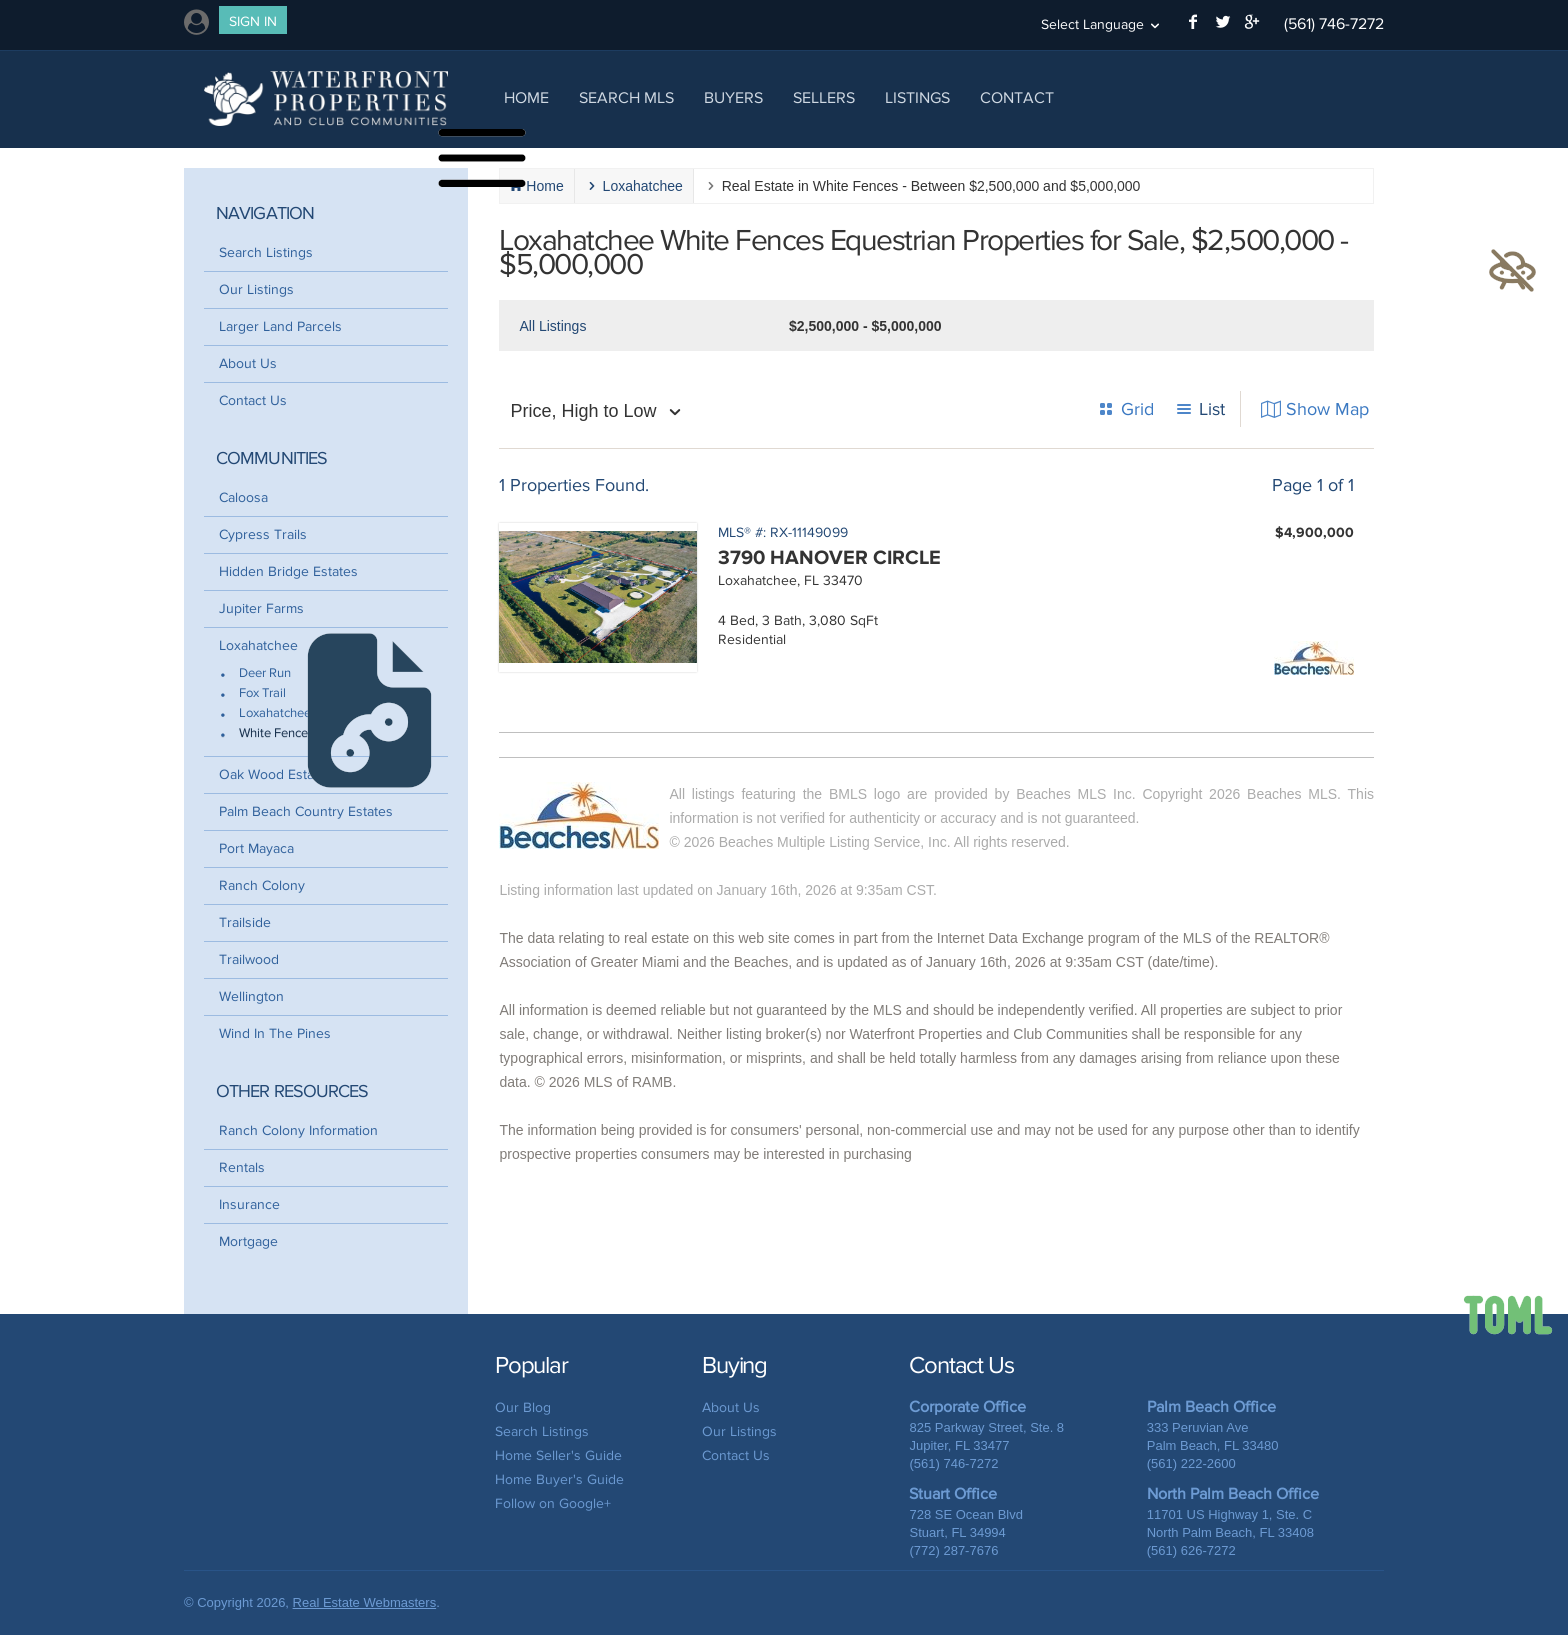 Image resolution: width=1568 pixels, height=1635 pixels. What do you see at coordinates (1512, 270) in the screenshot?
I see `disable UFO or alien-themed mode` at bounding box center [1512, 270].